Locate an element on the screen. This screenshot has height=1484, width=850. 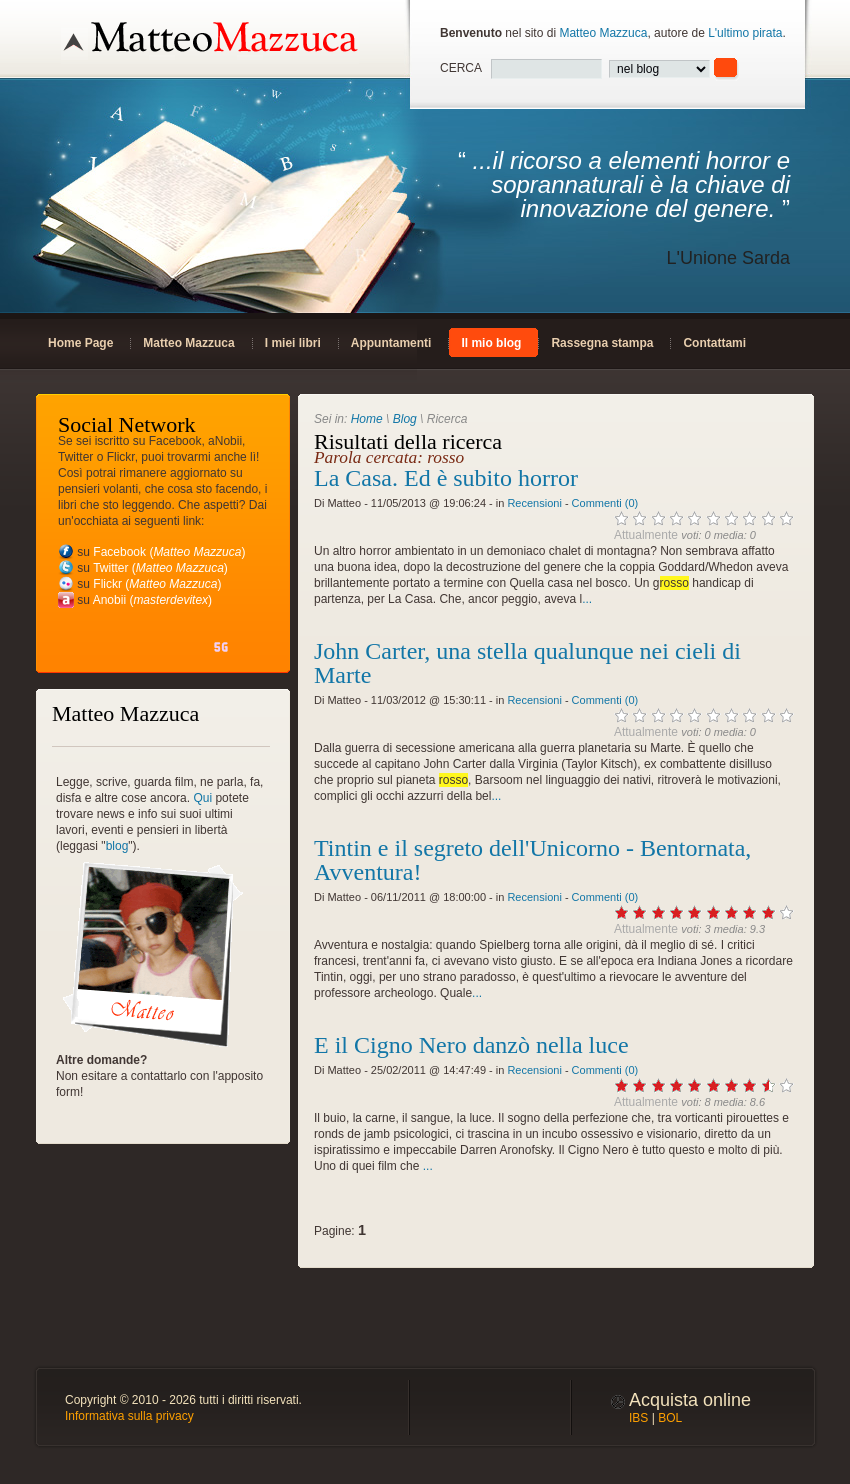
view pie chart analytics is located at coordinates (618, 1402).